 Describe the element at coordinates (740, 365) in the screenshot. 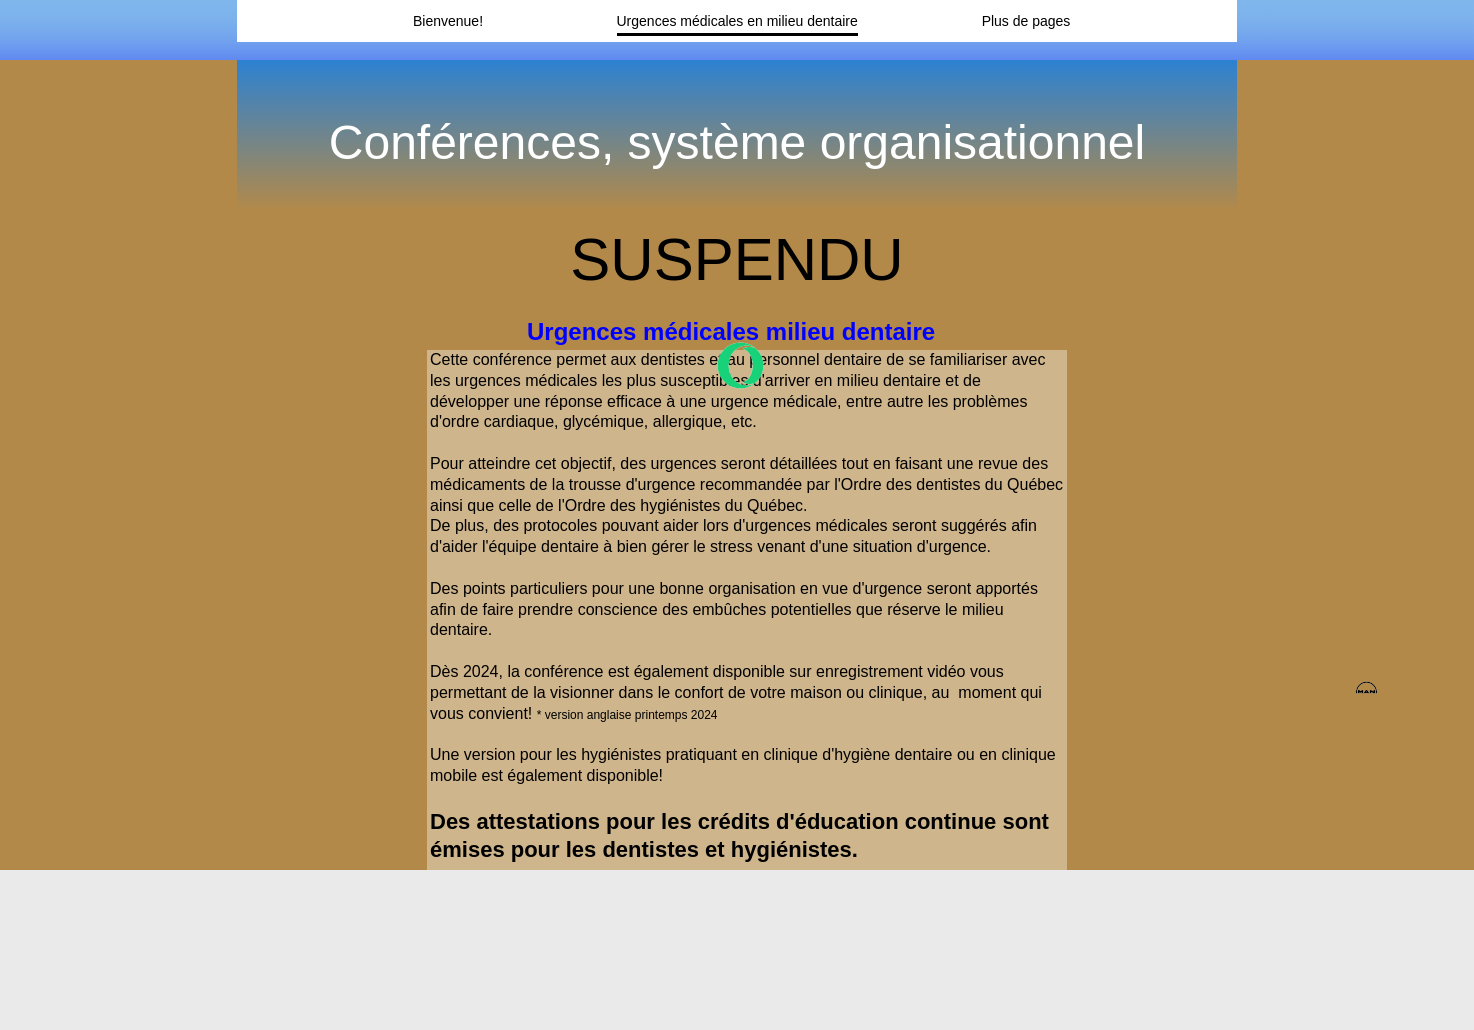

I see `open opera browser` at that location.